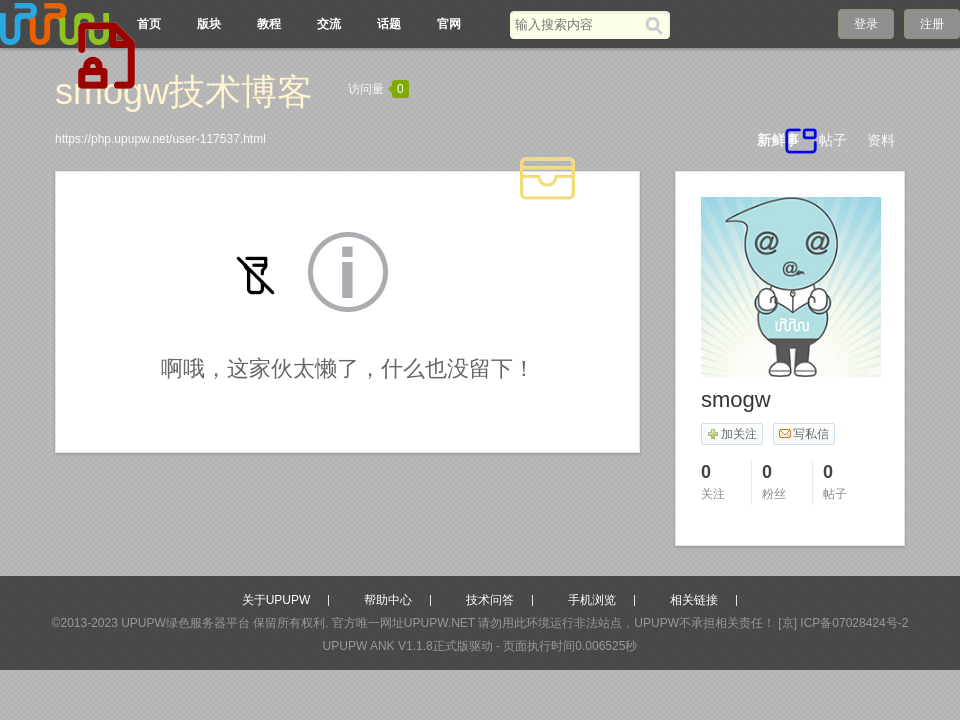  What do you see at coordinates (255, 275) in the screenshot?
I see `flashlight is currently off` at bounding box center [255, 275].